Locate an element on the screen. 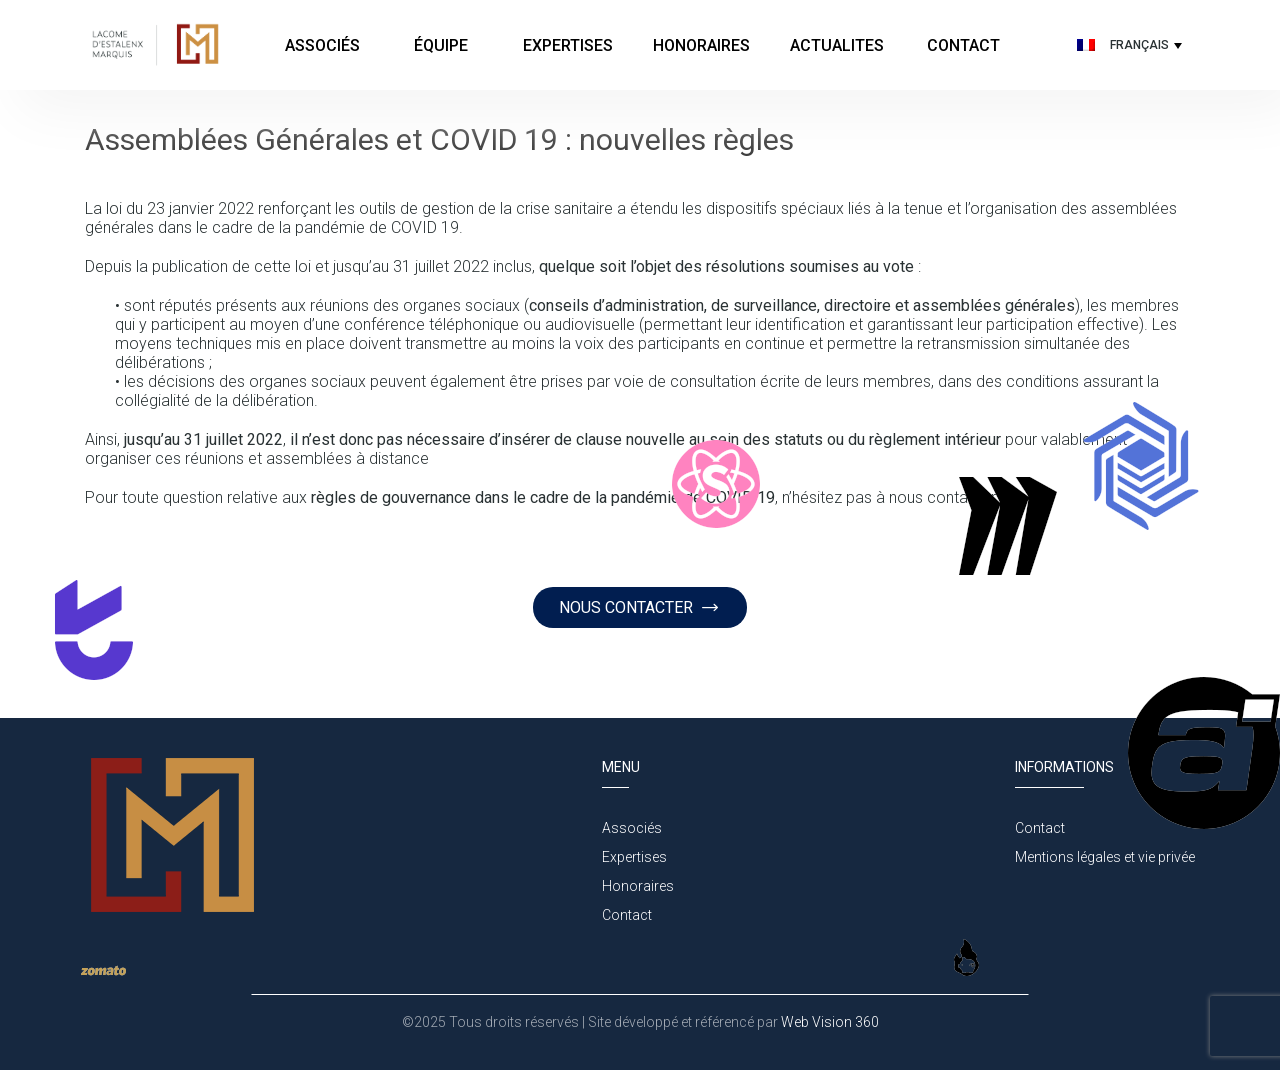  open Firefly III personal finance manager is located at coordinates (966, 957).